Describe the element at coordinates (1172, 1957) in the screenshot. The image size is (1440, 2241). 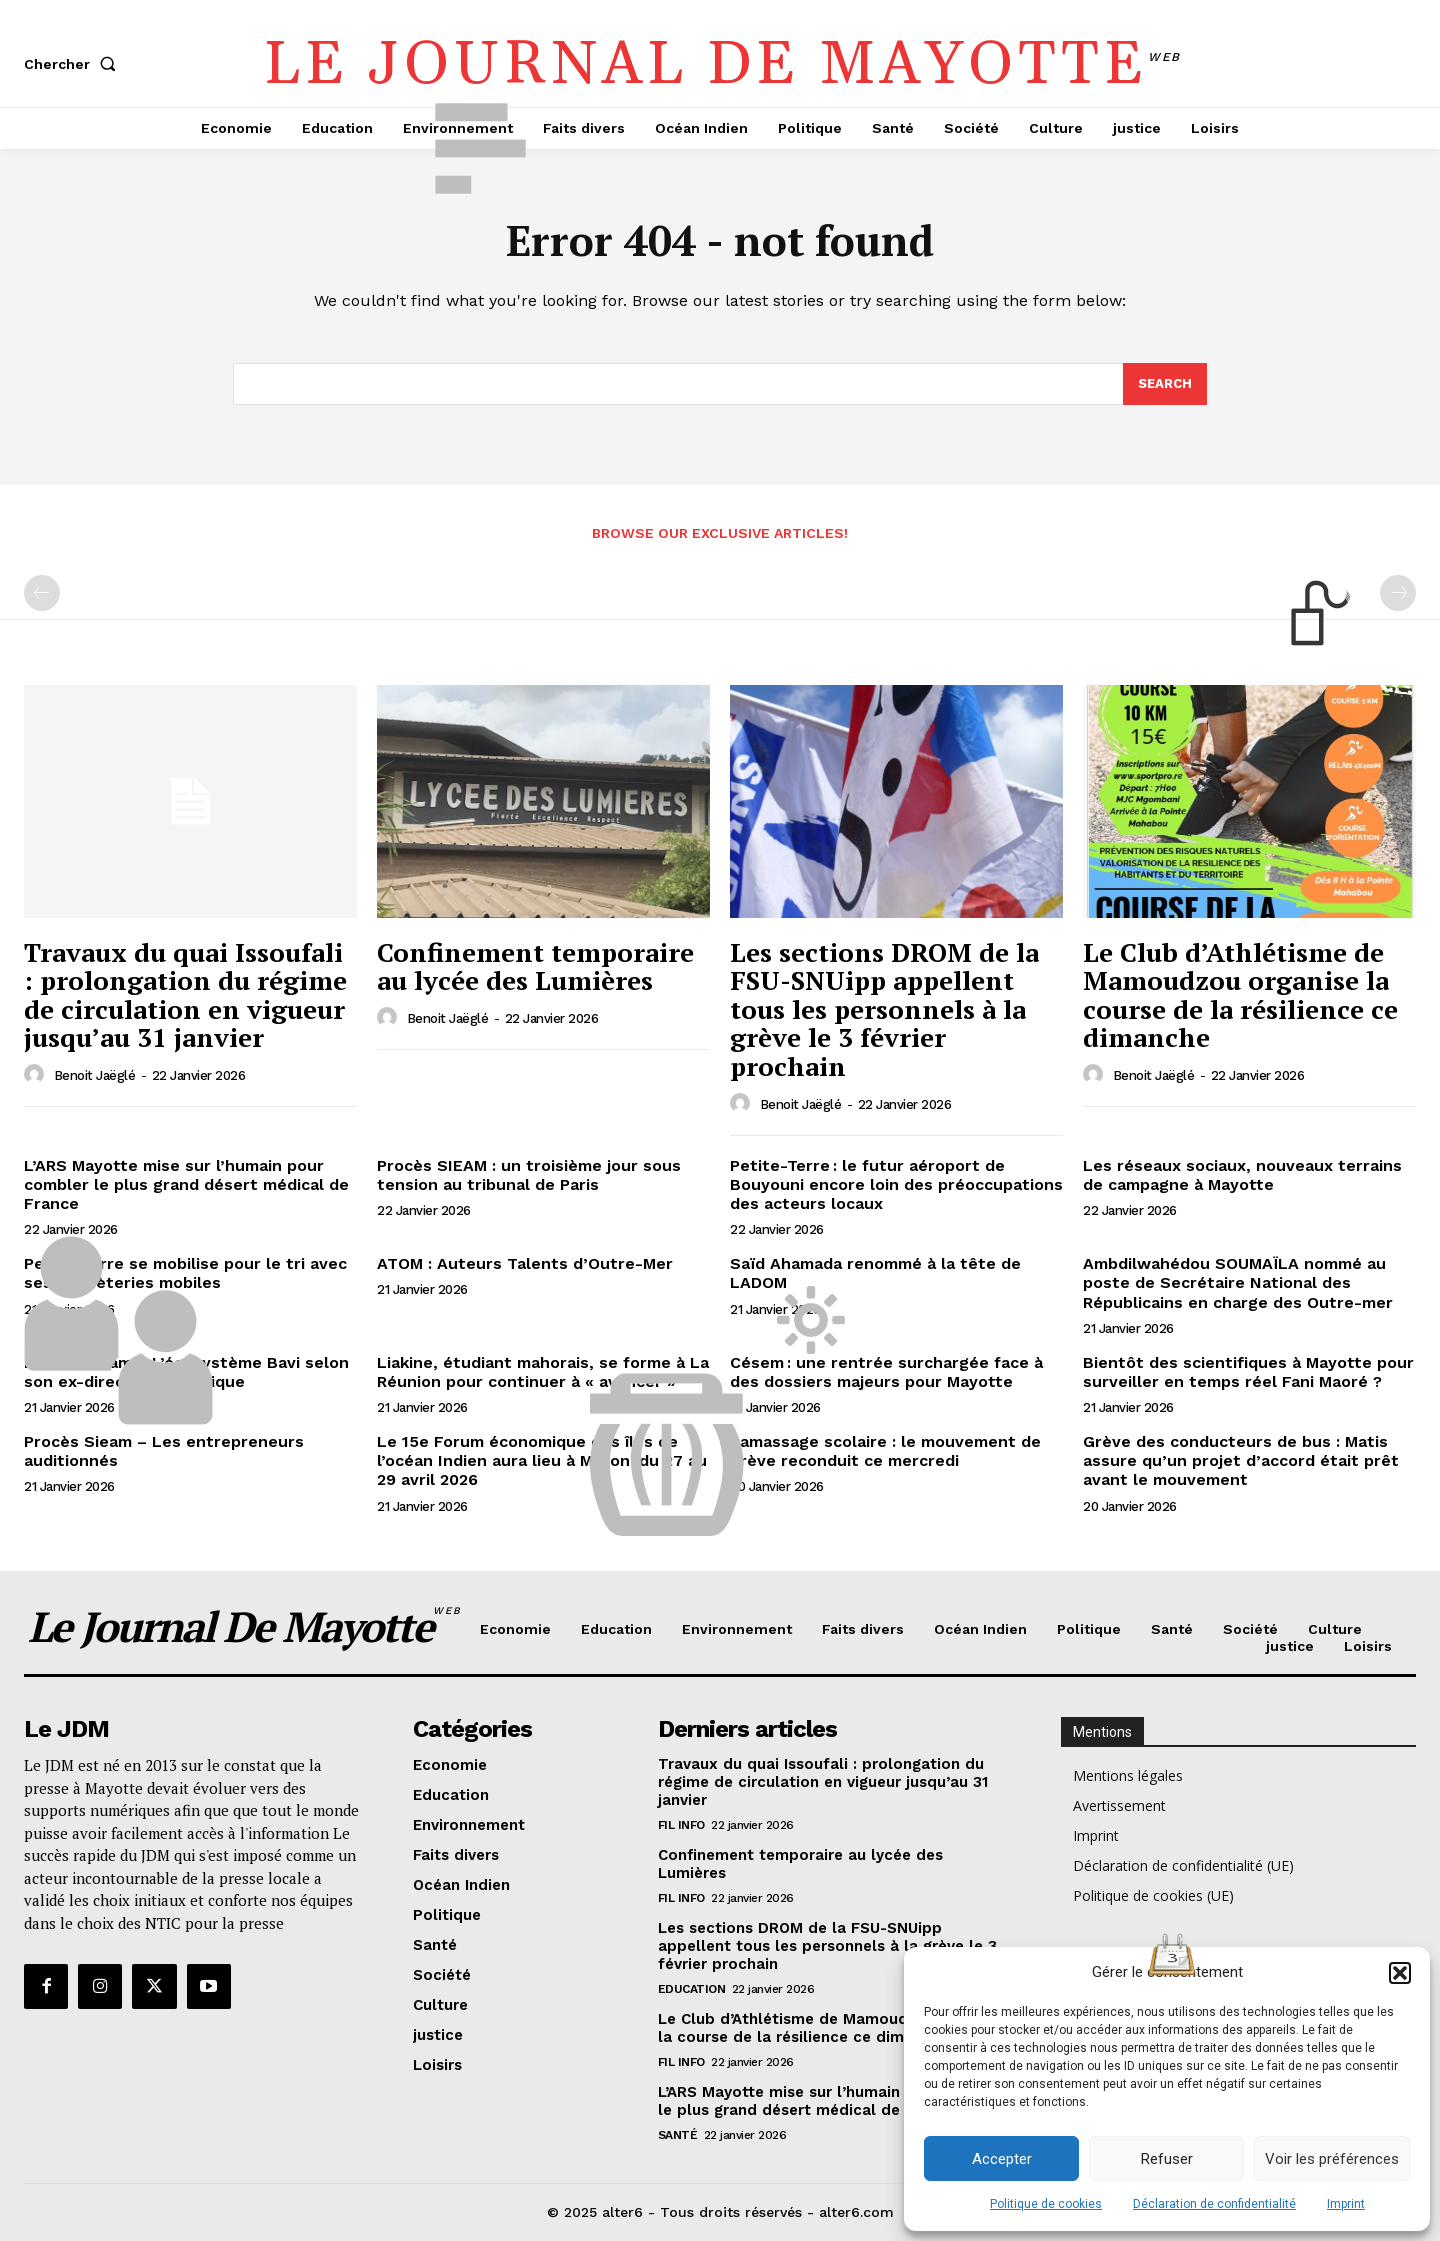
I see `open calendar application` at that location.